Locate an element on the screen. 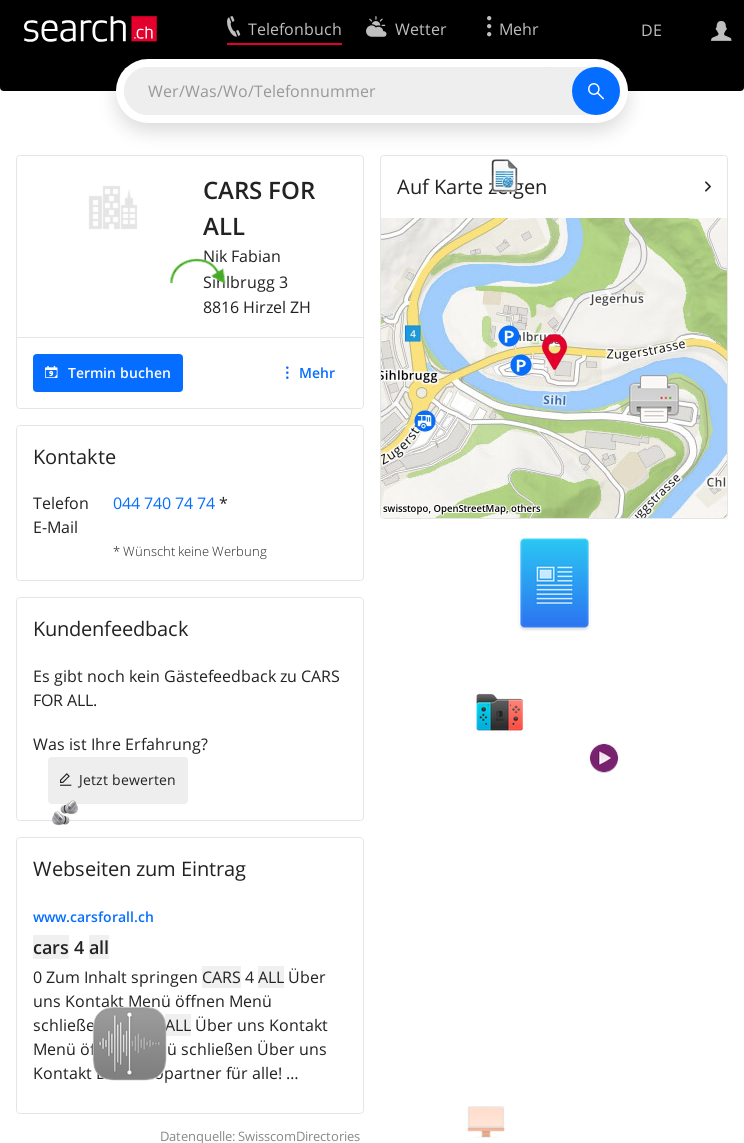 This screenshot has width=744, height=1143. indicates video content or media files is located at coordinates (604, 758).